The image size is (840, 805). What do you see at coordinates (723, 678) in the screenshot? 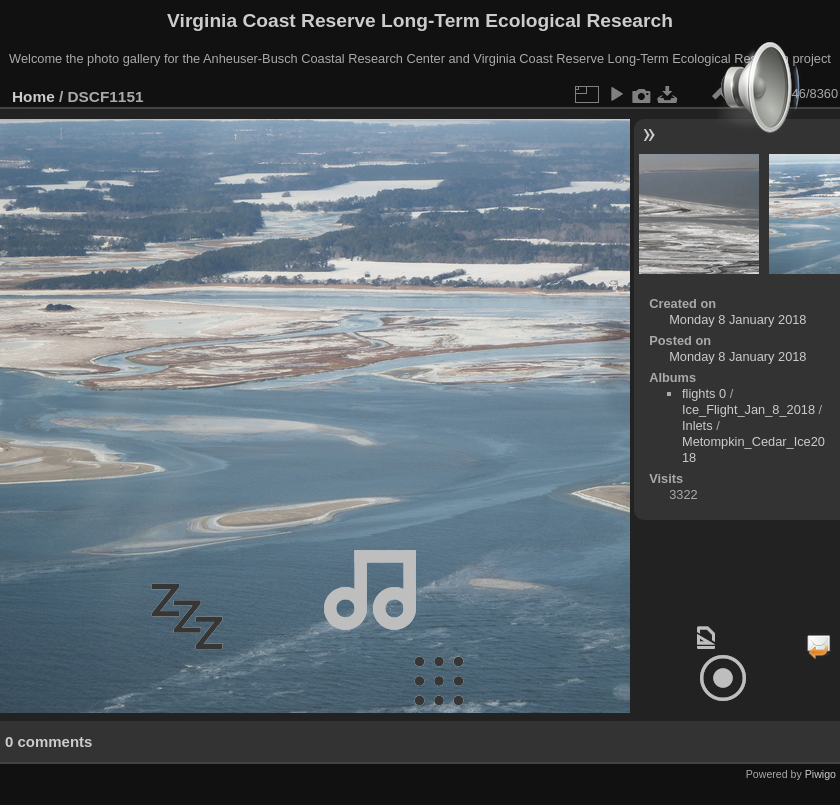
I see `indicates a selected radio button option` at bounding box center [723, 678].